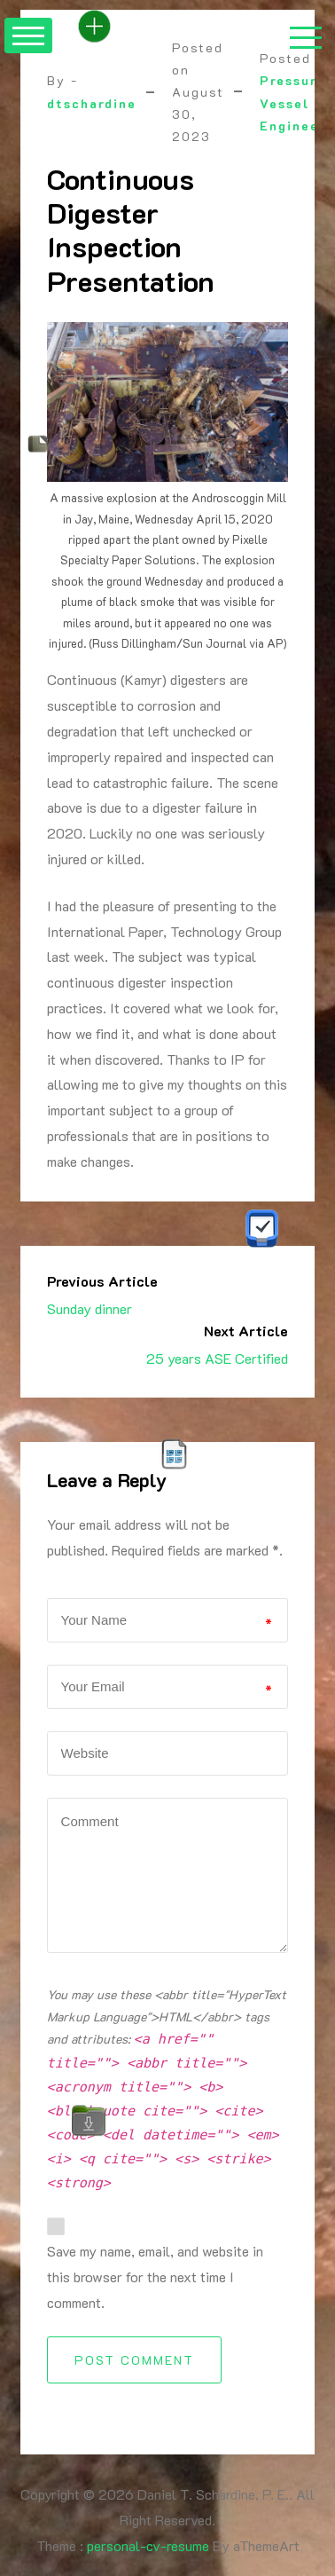  I want to click on access your downloads folder, so click(89, 2120).